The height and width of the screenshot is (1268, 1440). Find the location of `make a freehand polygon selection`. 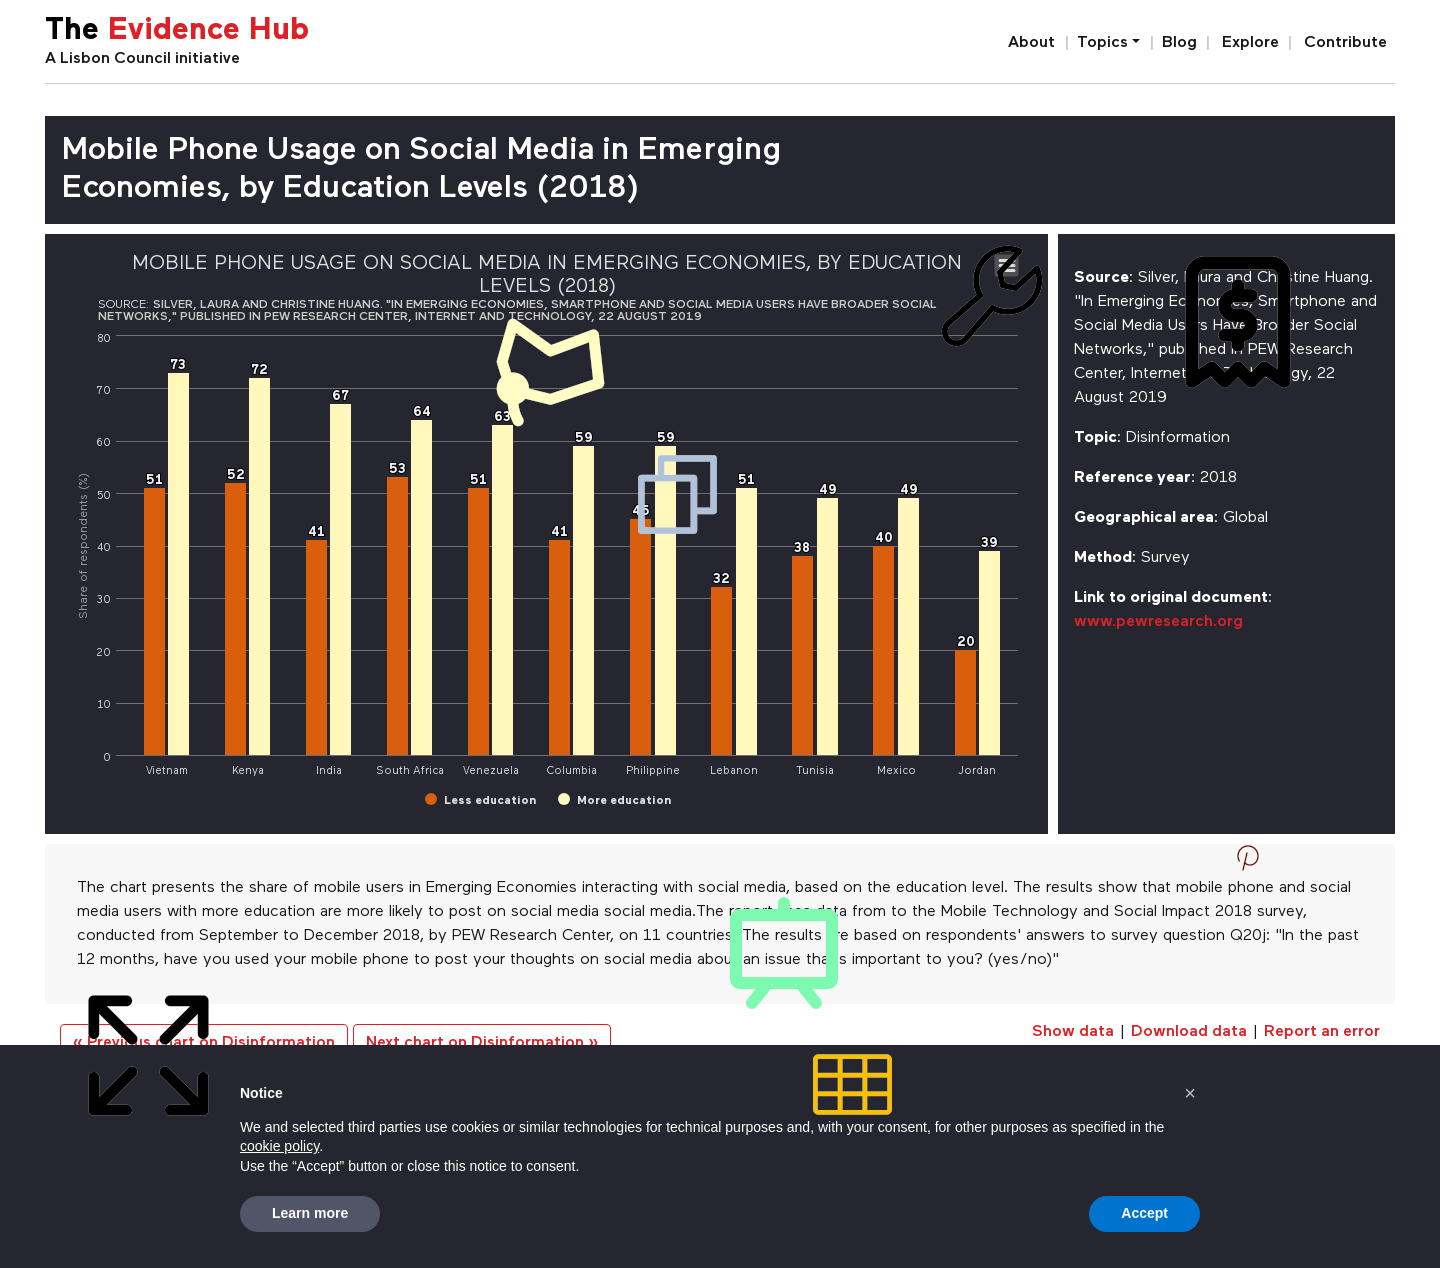

make a freehand polygon selection is located at coordinates (550, 372).